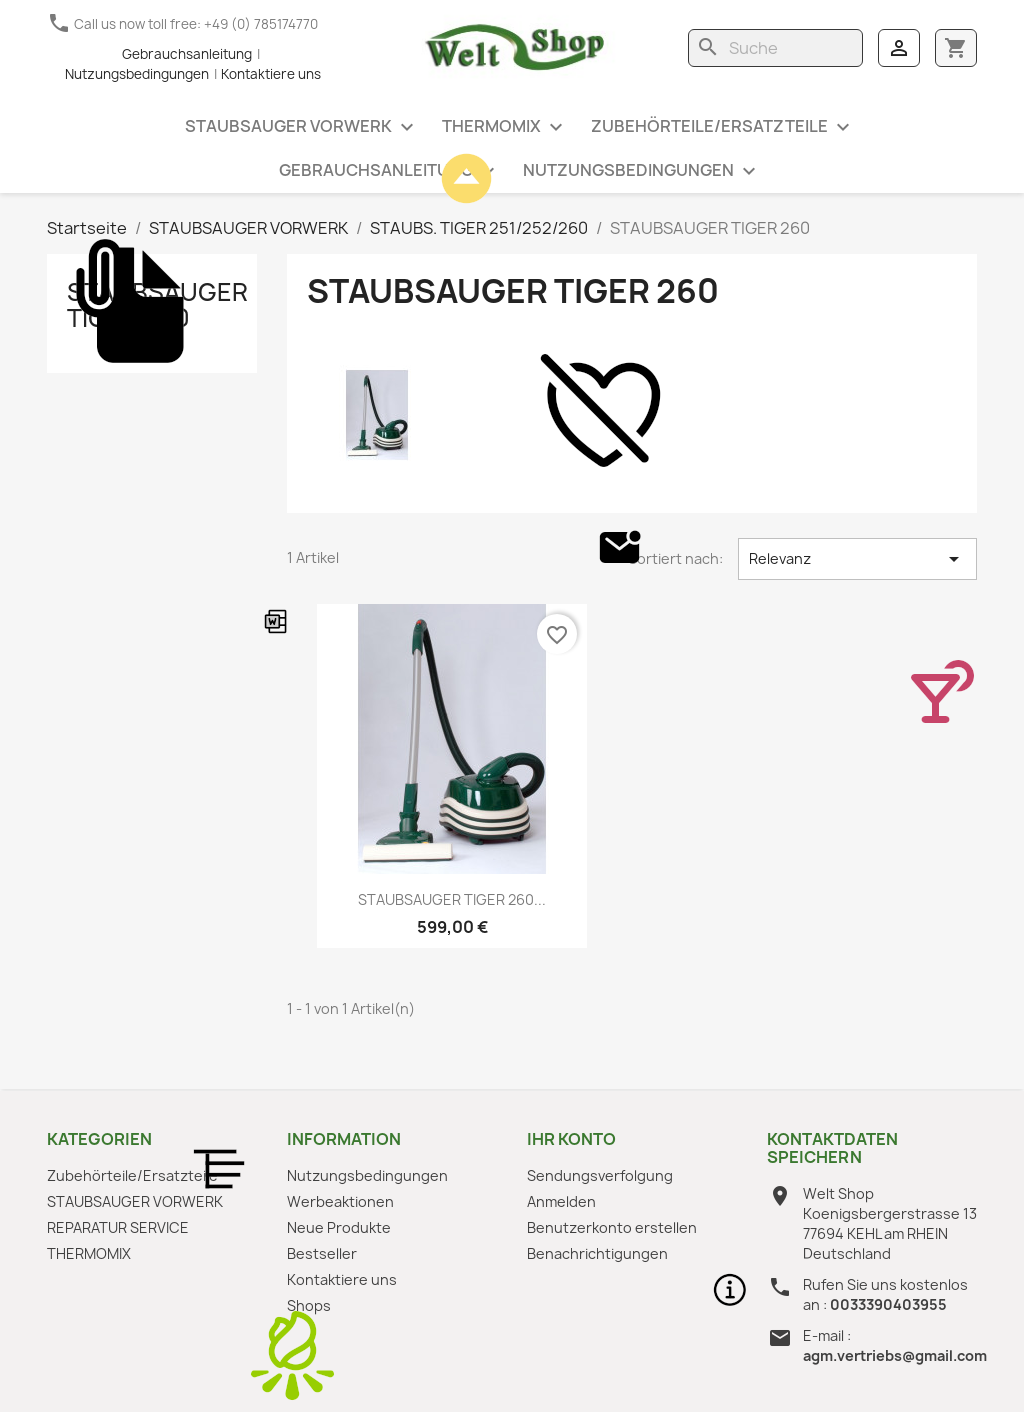 The width and height of the screenshot is (1024, 1412). What do you see at coordinates (130, 301) in the screenshot?
I see `attach a file or document` at bounding box center [130, 301].